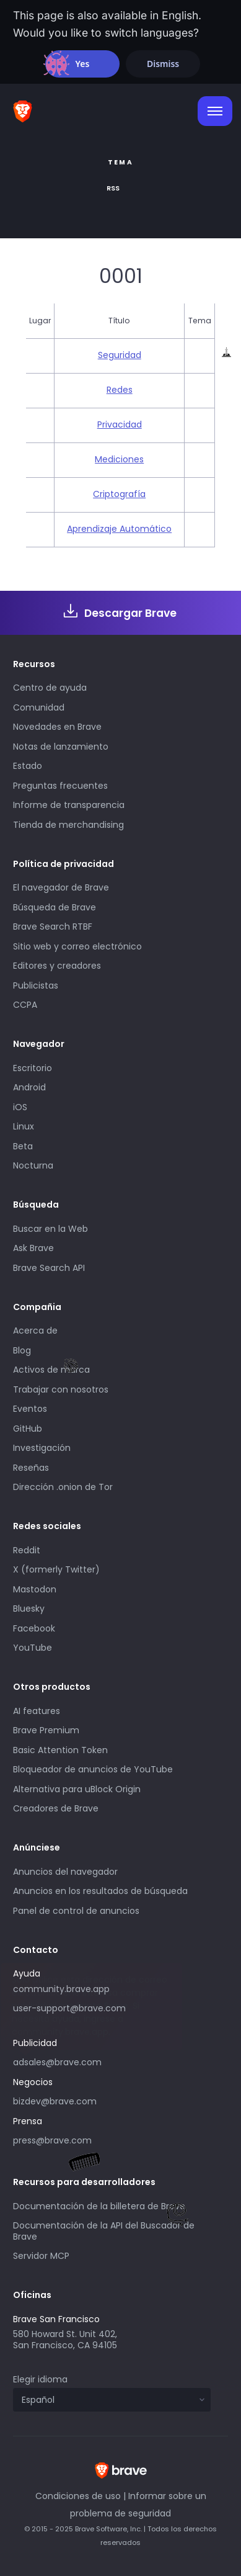 This screenshot has width=241, height=2576. What do you see at coordinates (226, 352) in the screenshot?
I see `access the altar or shrine menu` at bounding box center [226, 352].